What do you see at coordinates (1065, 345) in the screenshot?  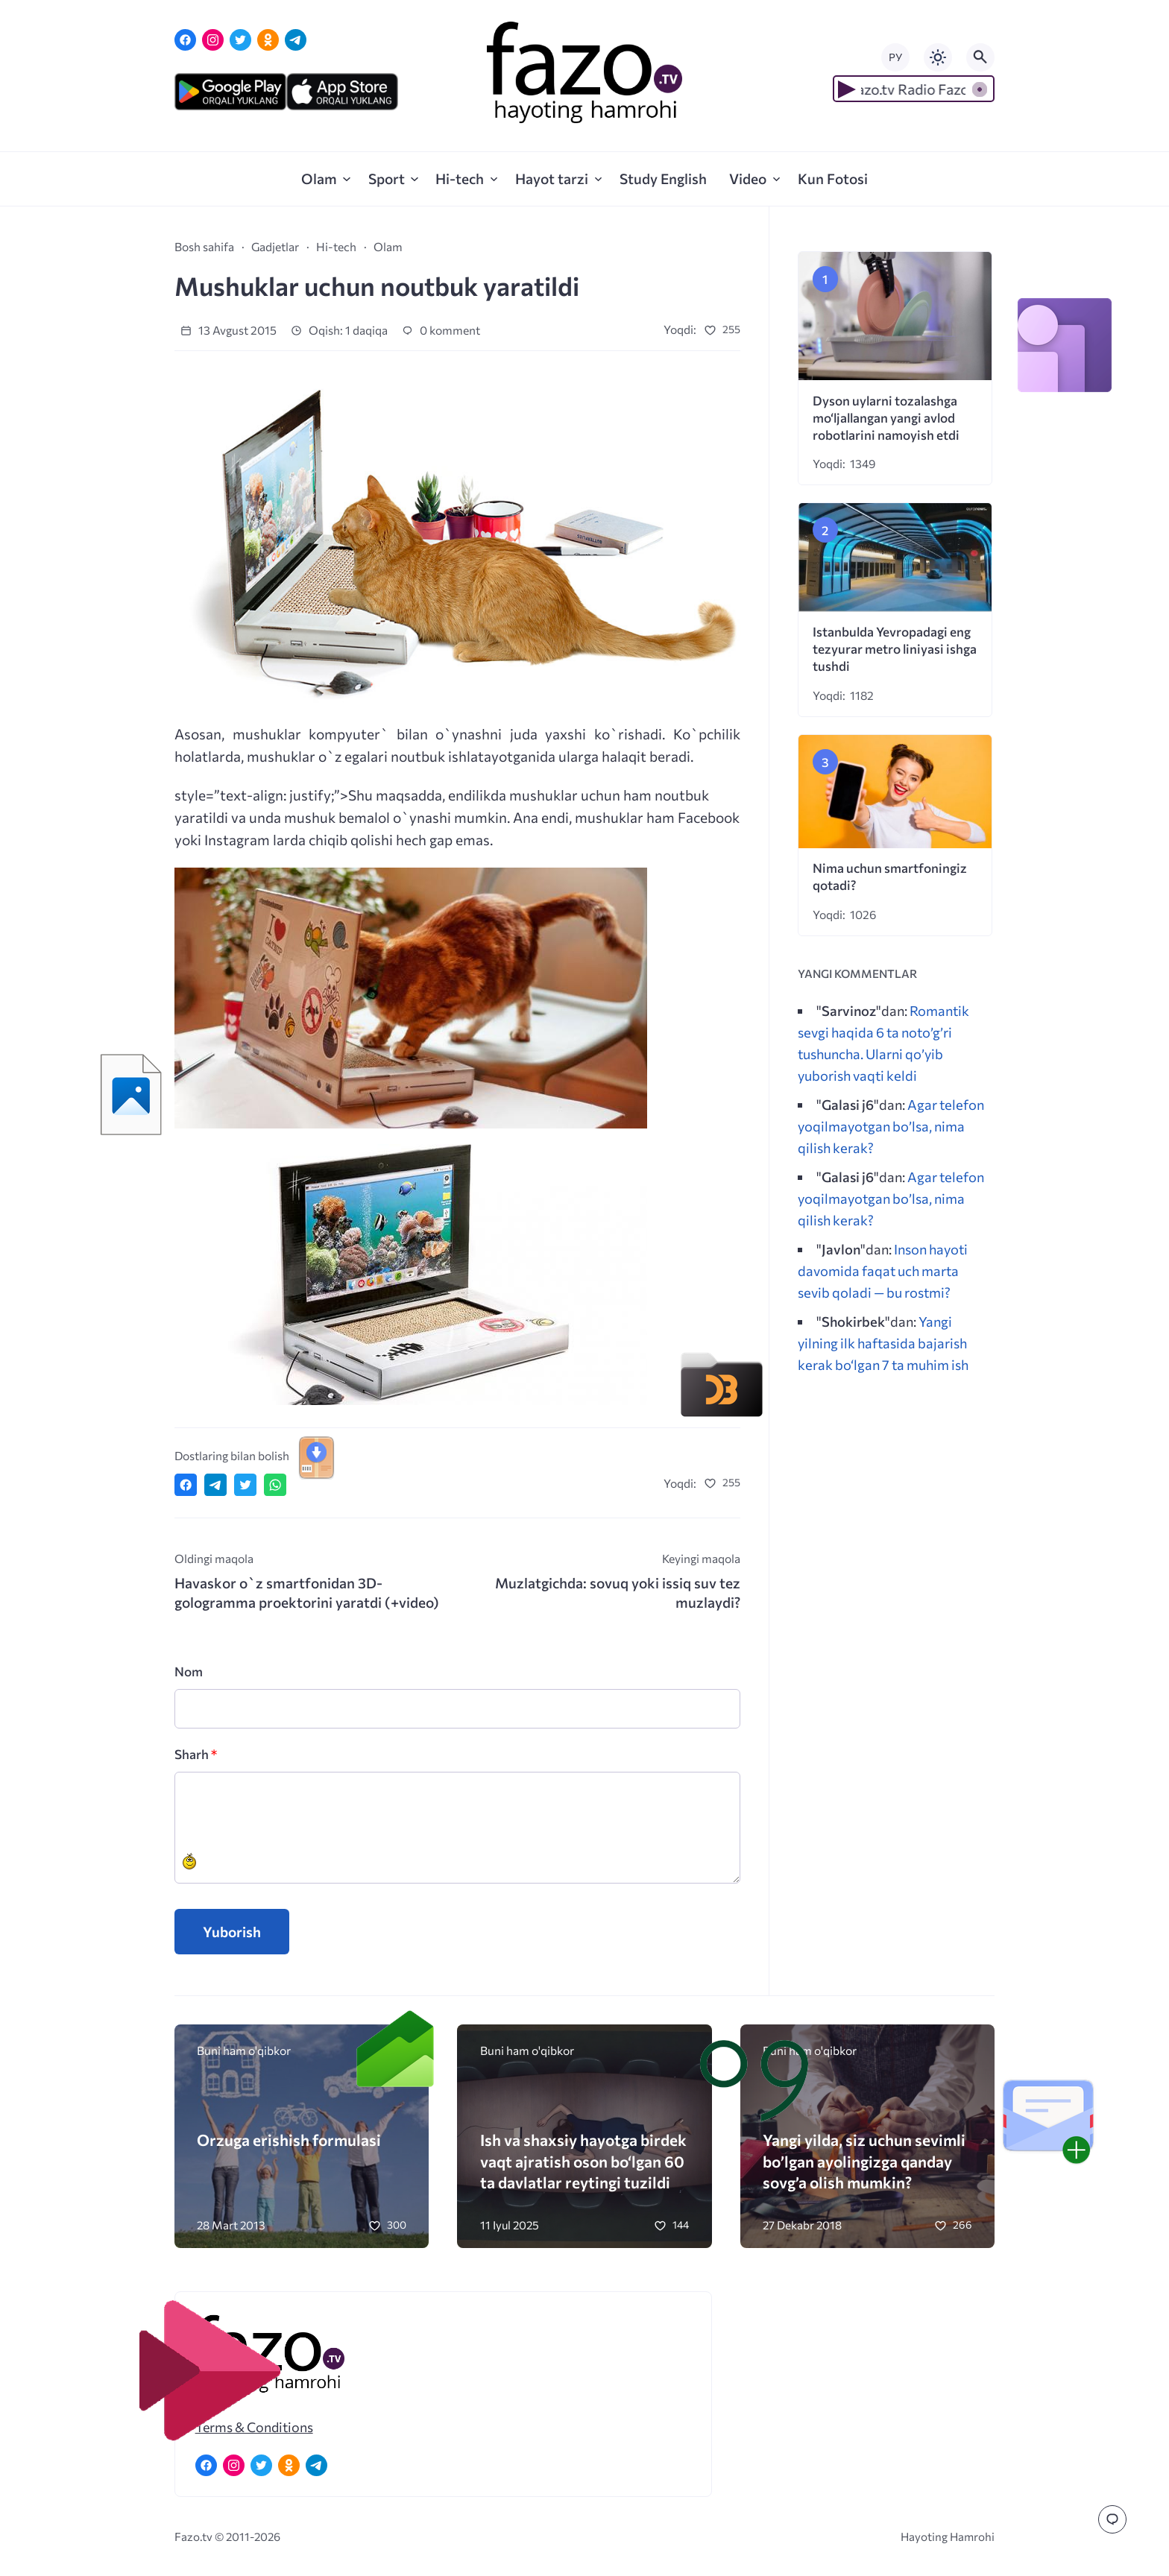 I see `open the CoreHR app` at bounding box center [1065, 345].